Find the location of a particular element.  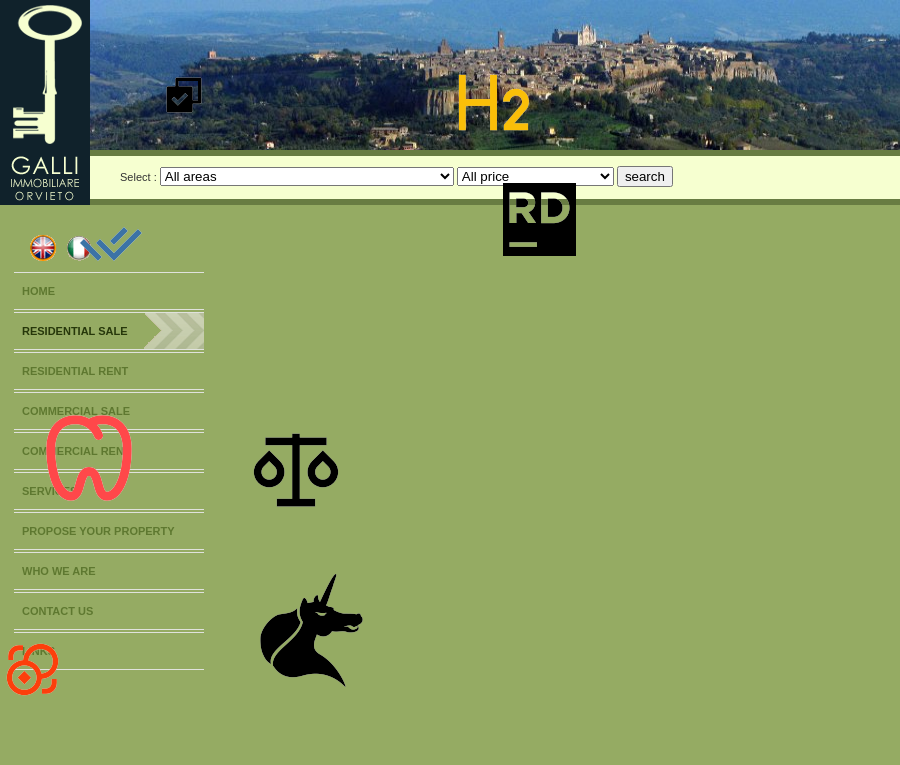

message read confirmation indicator is located at coordinates (111, 244).